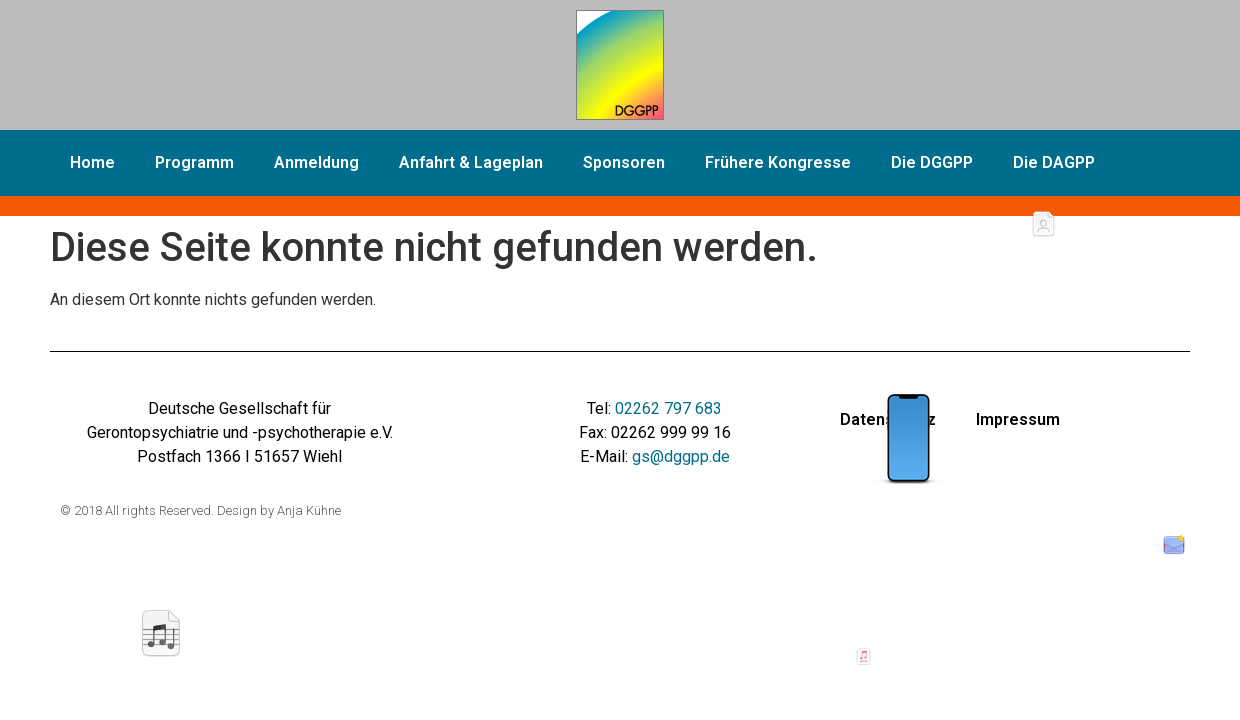 This screenshot has width=1240, height=720. I want to click on a melody or music audio file, so click(161, 633).